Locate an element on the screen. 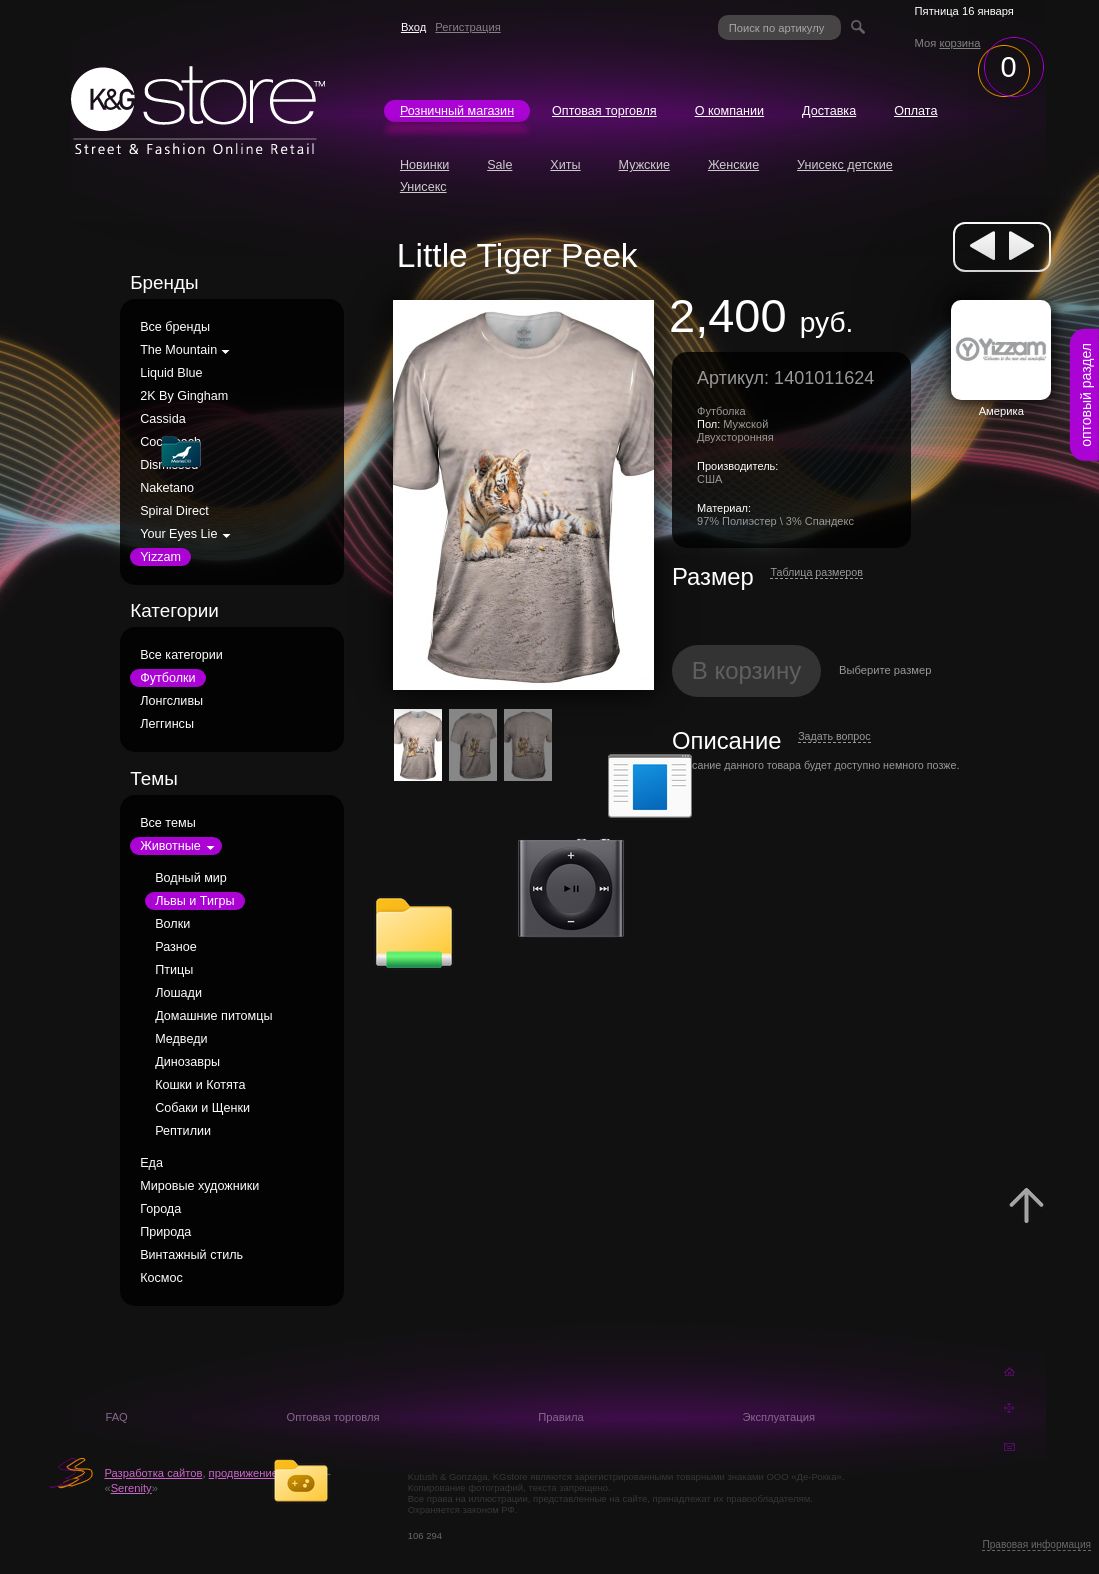 The width and height of the screenshot is (1099, 1574). open your games folder is located at coordinates (301, 1482).